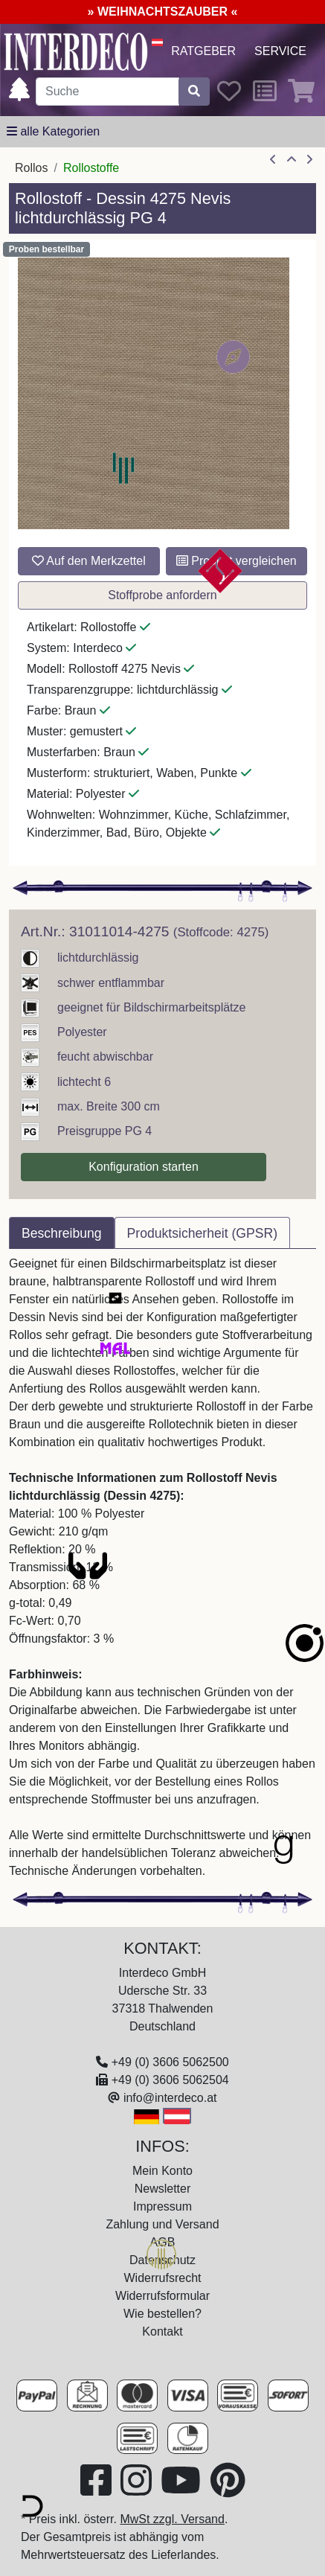 This screenshot has width=325, height=2576. What do you see at coordinates (283, 1850) in the screenshot?
I see `link to Goodreads profile` at bounding box center [283, 1850].